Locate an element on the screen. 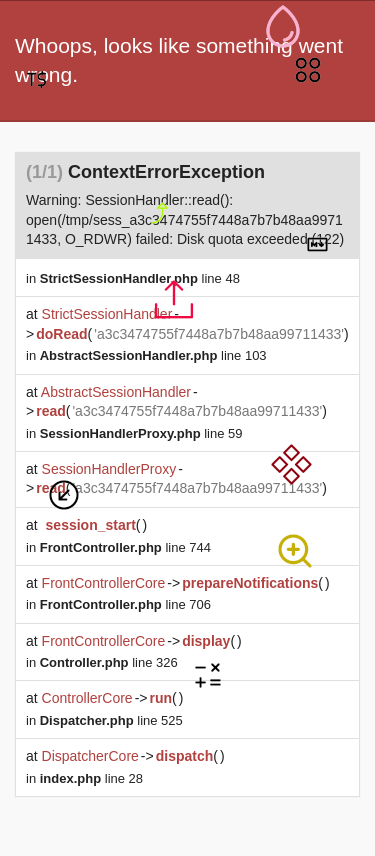  open calculator or math tools is located at coordinates (208, 675).